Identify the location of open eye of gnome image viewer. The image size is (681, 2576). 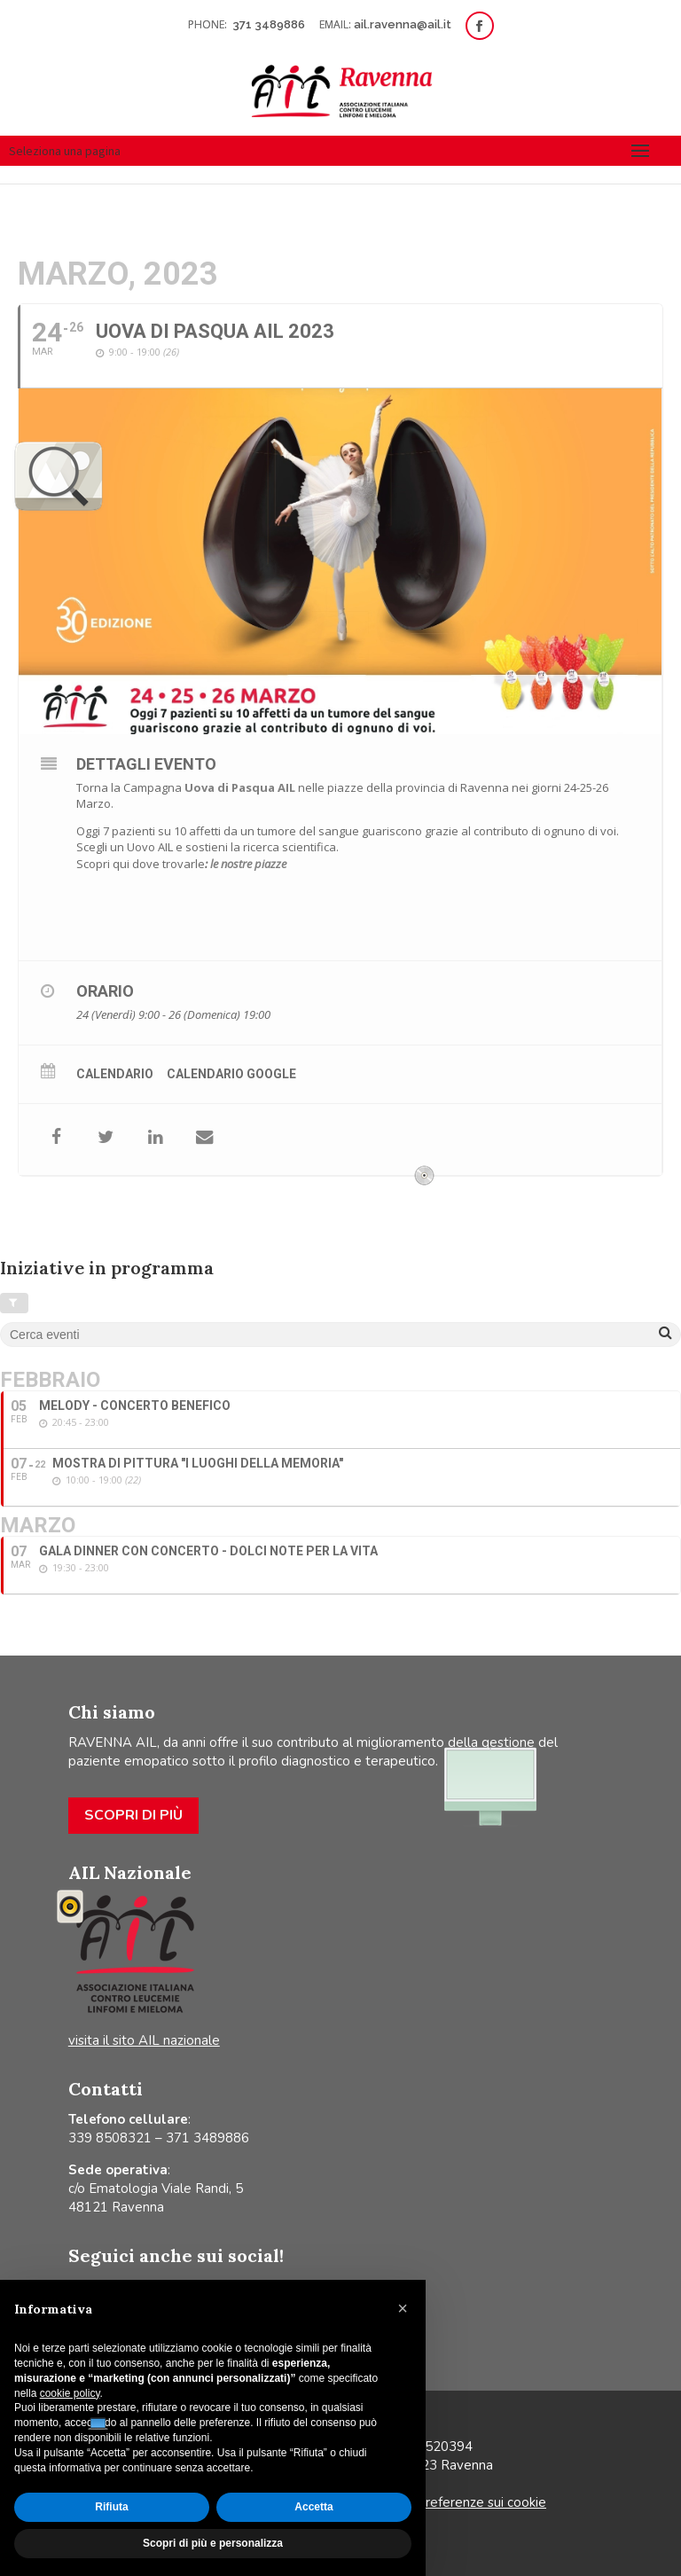
(59, 476).